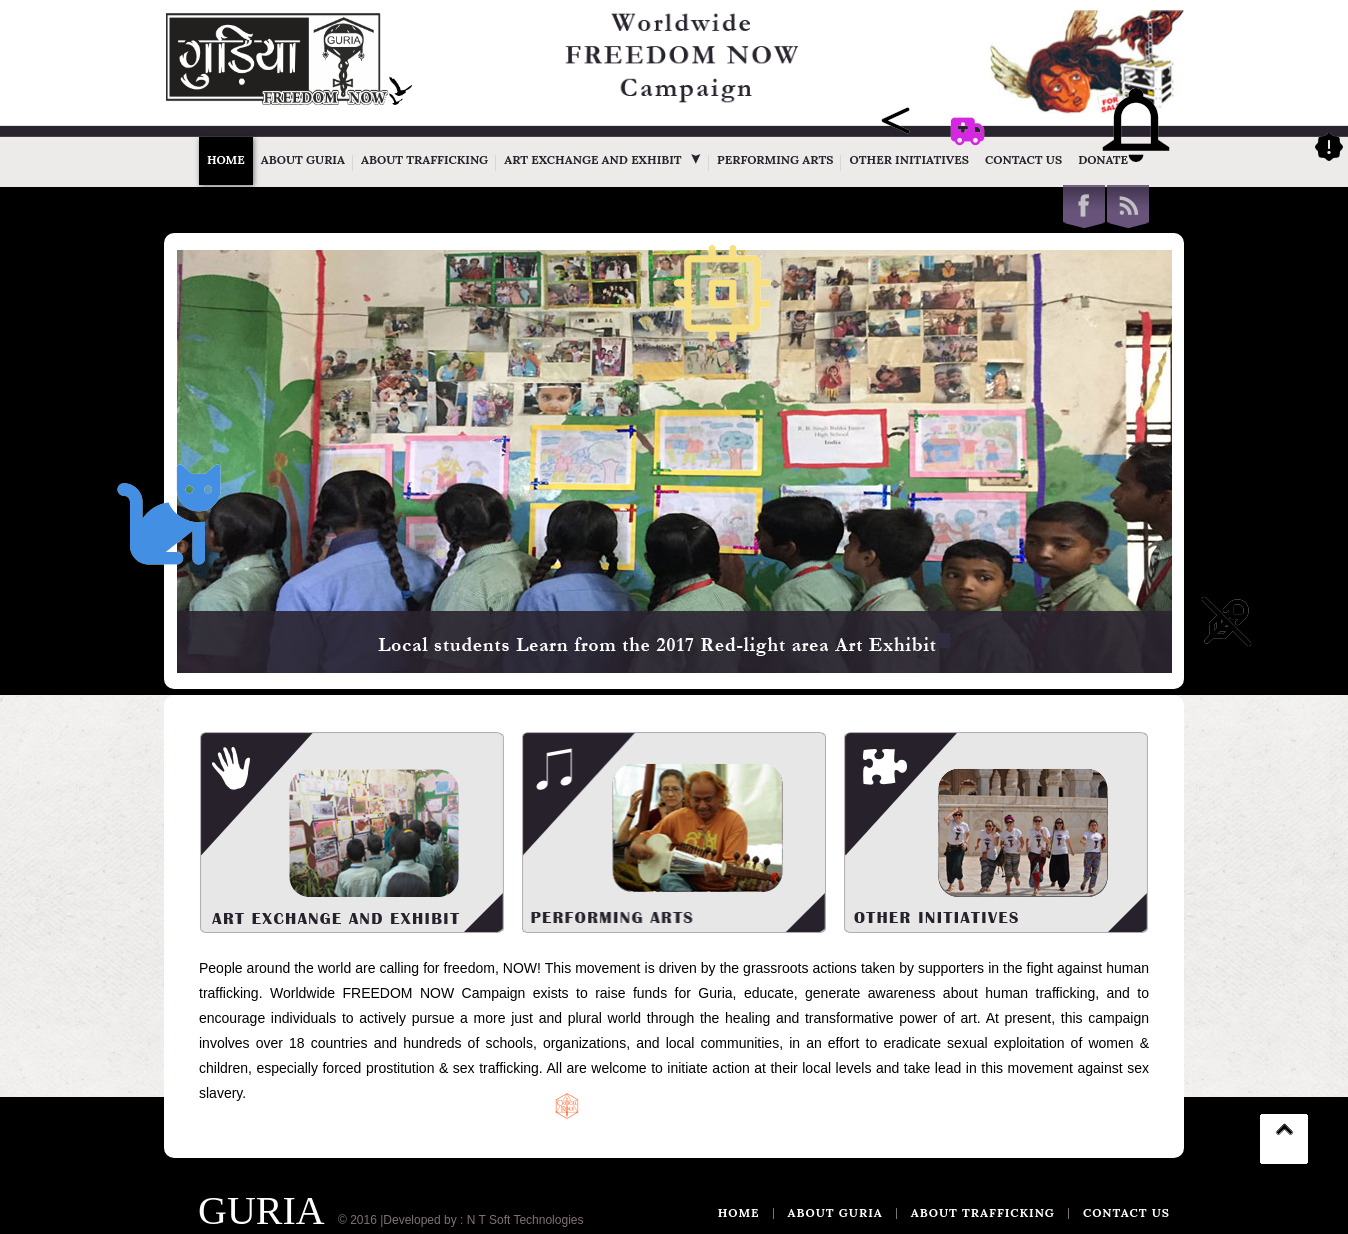 The width and height of the screenshot is (1348, 1234). I want to click on disable handwriting or stylus input, so click(1226, 621).